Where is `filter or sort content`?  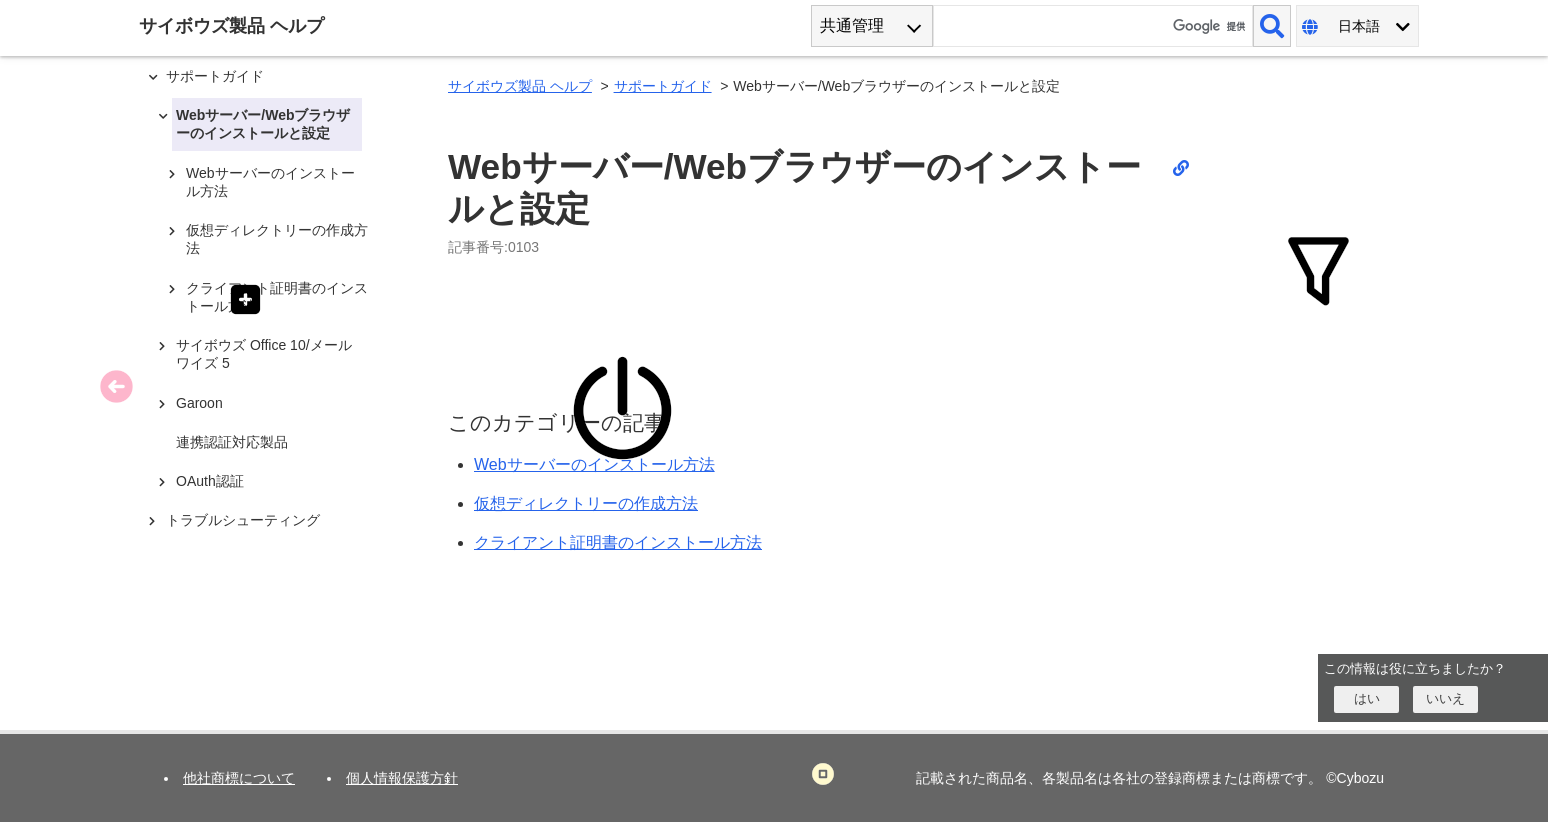
filter or sort content is located at coordinates (1318, 267).